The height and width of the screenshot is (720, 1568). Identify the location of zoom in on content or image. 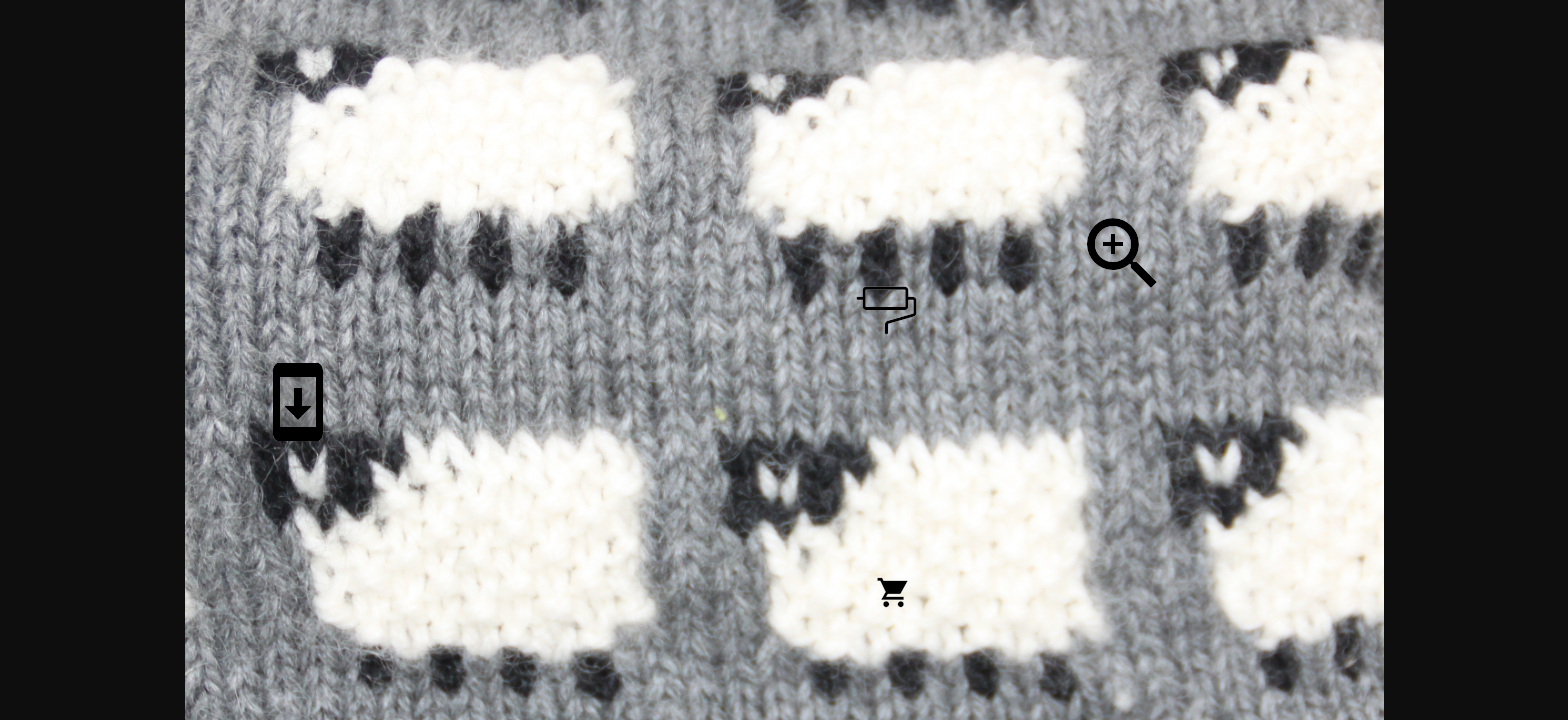
(1123, 254).